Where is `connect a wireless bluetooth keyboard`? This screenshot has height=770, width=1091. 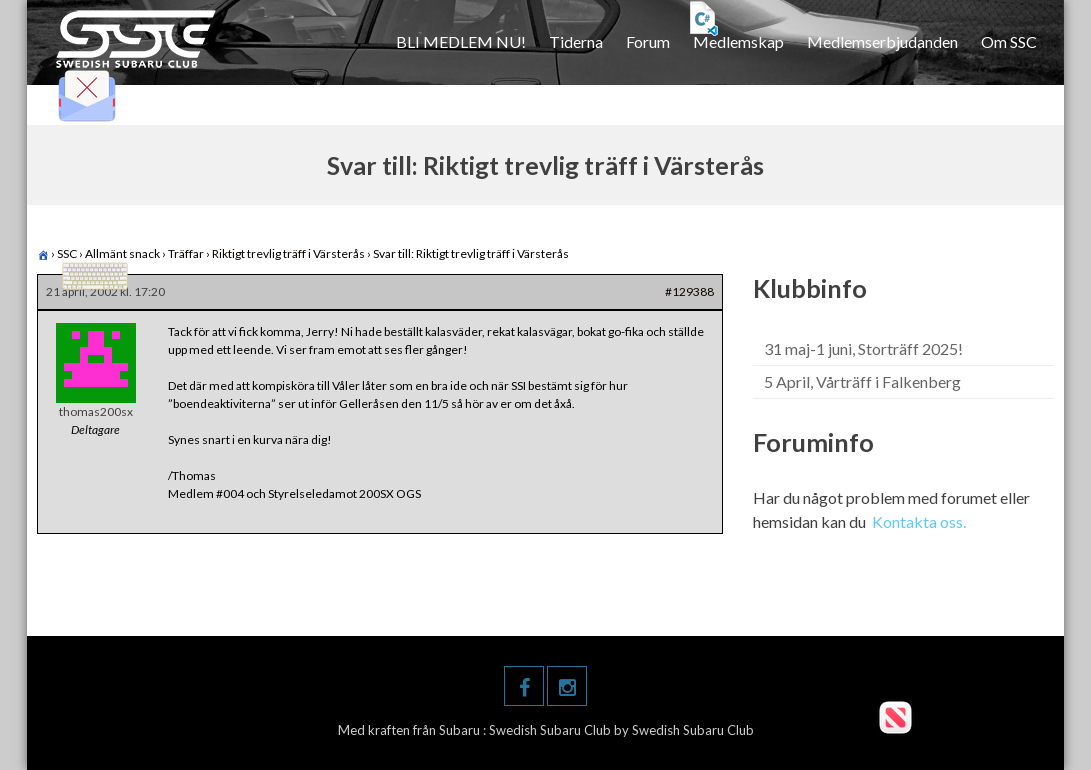 connect a wireless bluetooth keyboard is located at coordinates (95, 276).